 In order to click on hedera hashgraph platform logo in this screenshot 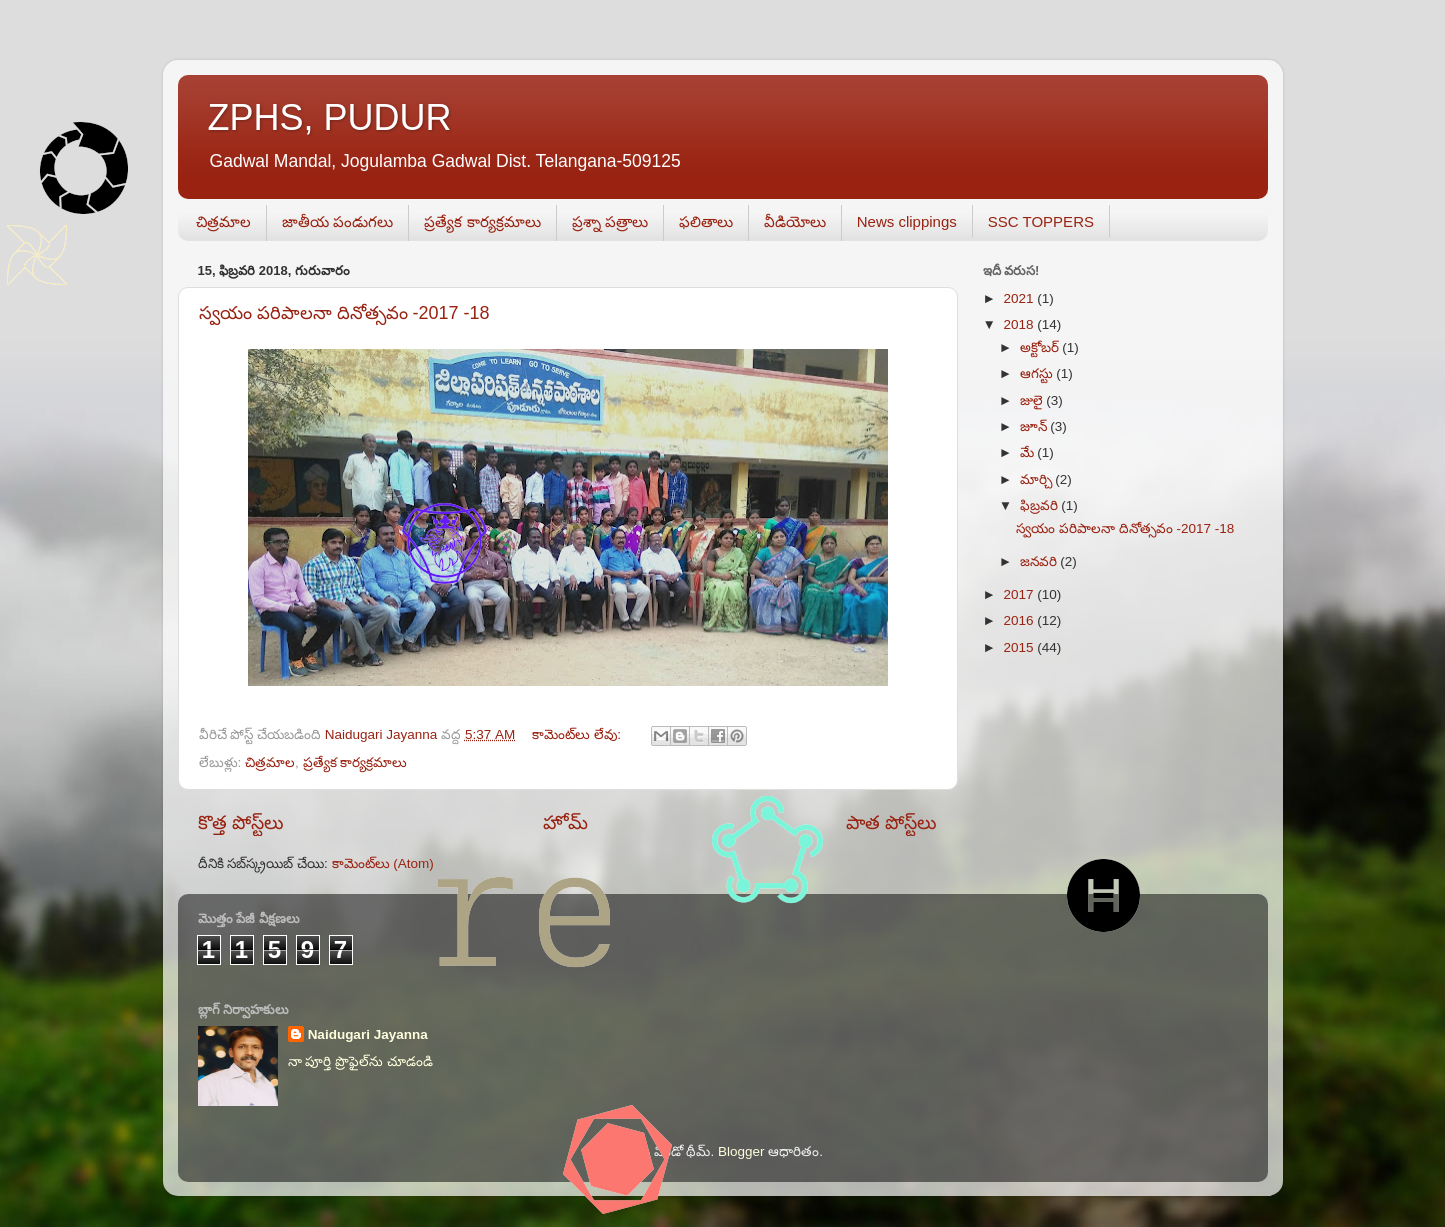, I will do `click(1103, 895)`.